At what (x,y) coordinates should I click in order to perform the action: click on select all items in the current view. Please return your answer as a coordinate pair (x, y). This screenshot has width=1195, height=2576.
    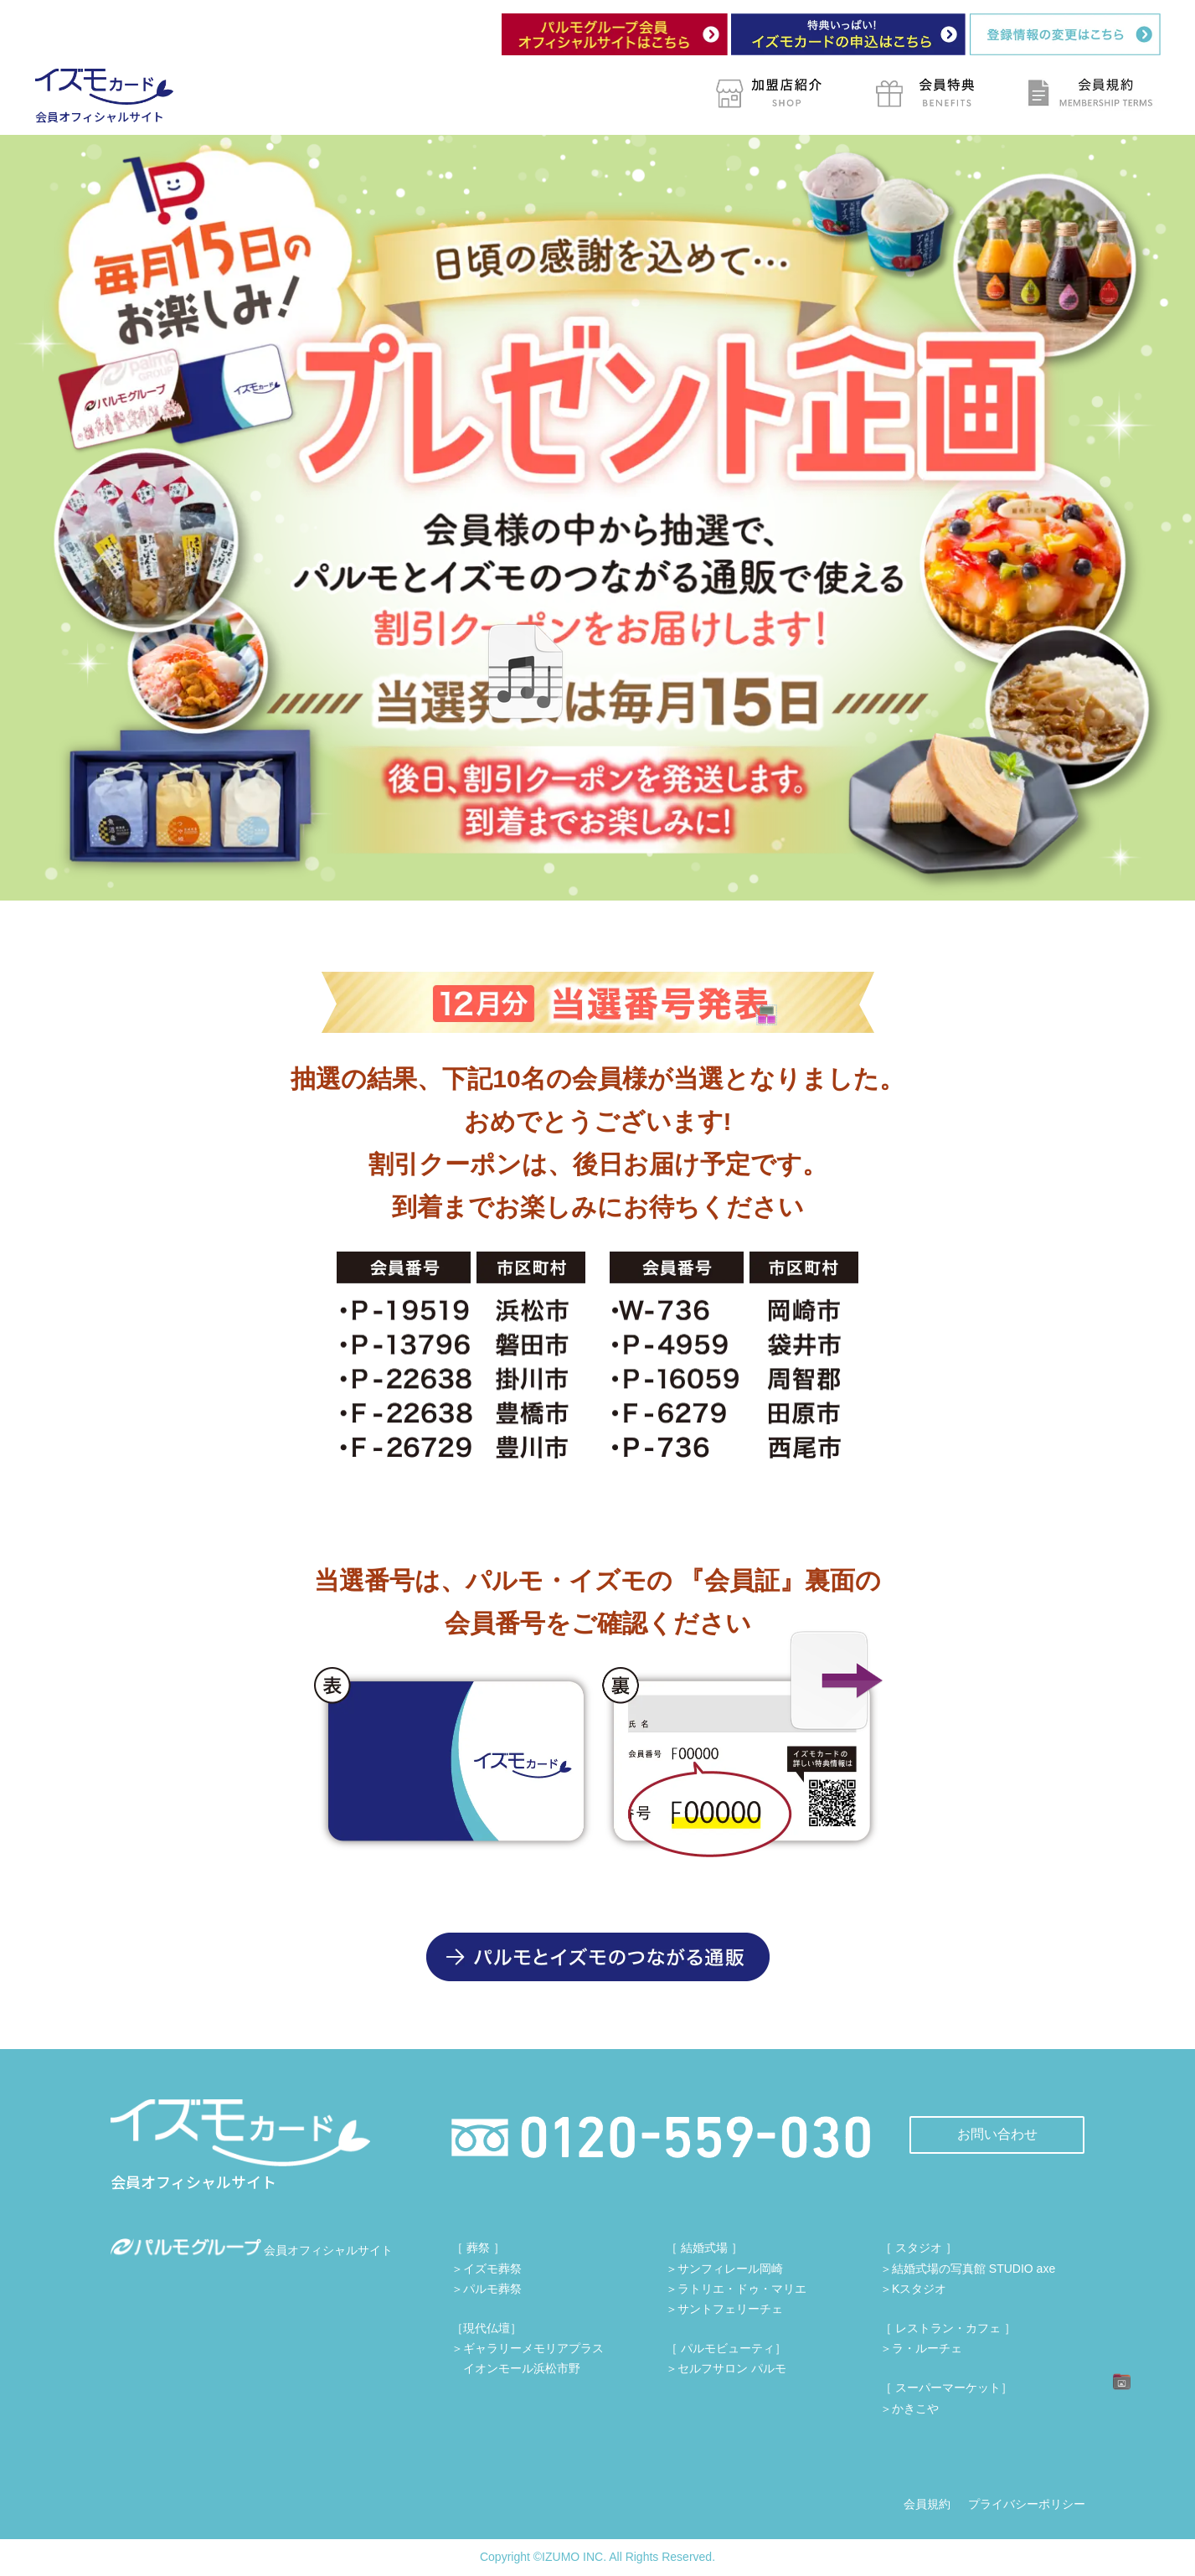
    Looking at the image, I should click on (766, 1014).